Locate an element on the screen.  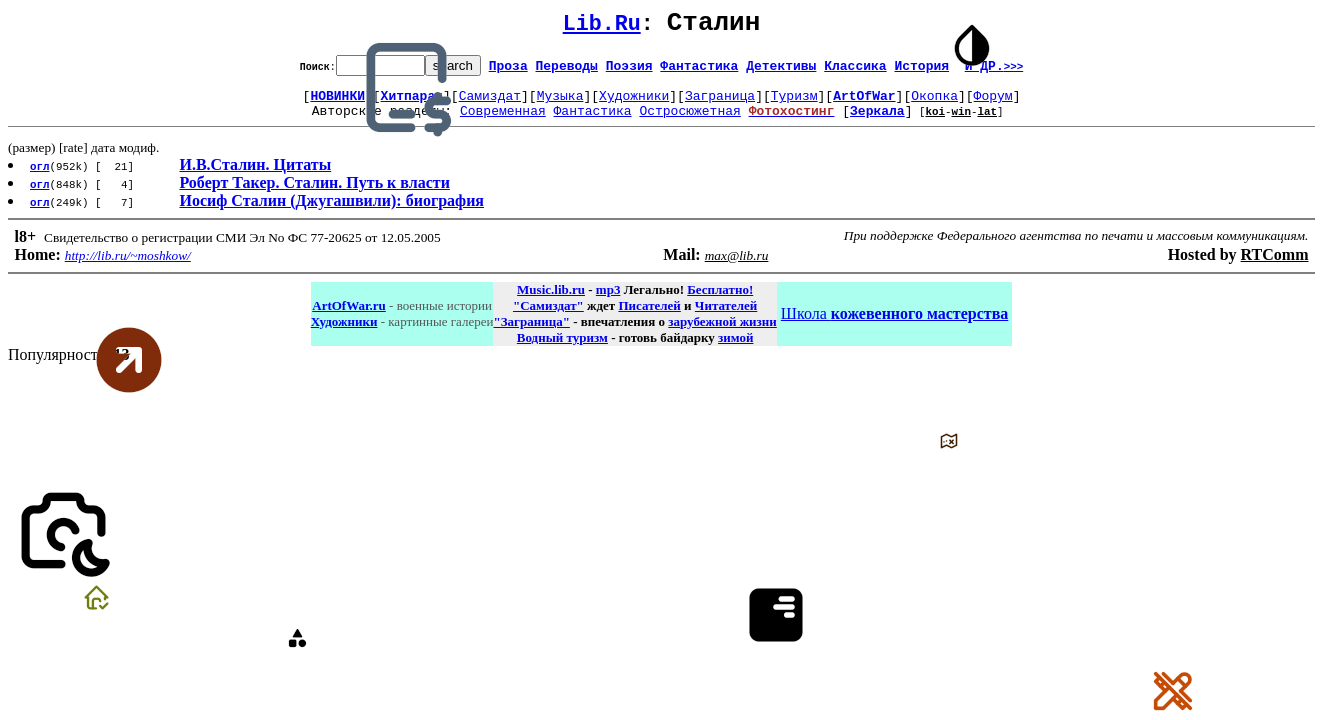
access shape tools or drawing options is located at coordinates (297, 638).